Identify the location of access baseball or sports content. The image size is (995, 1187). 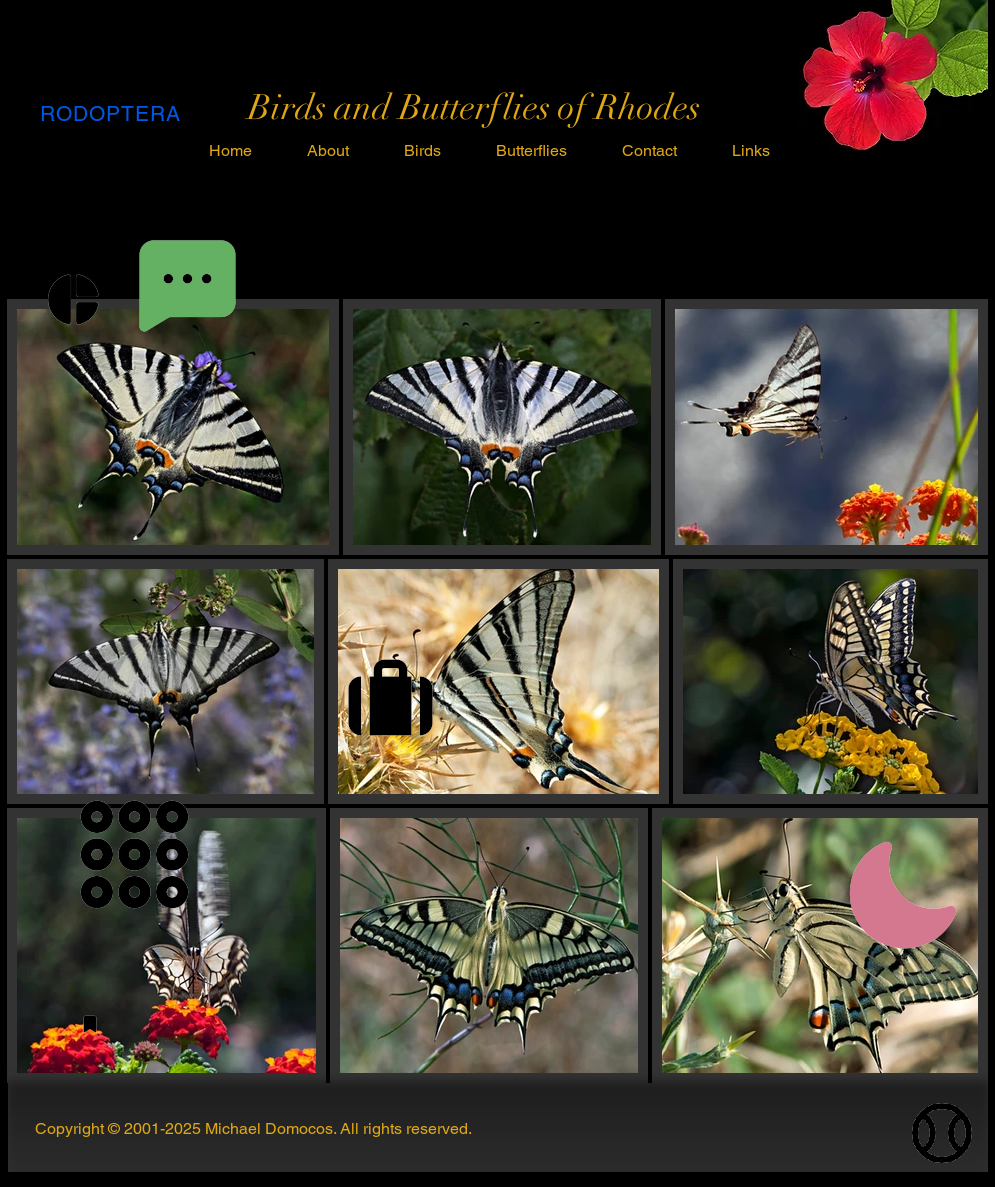
(942, 1133).